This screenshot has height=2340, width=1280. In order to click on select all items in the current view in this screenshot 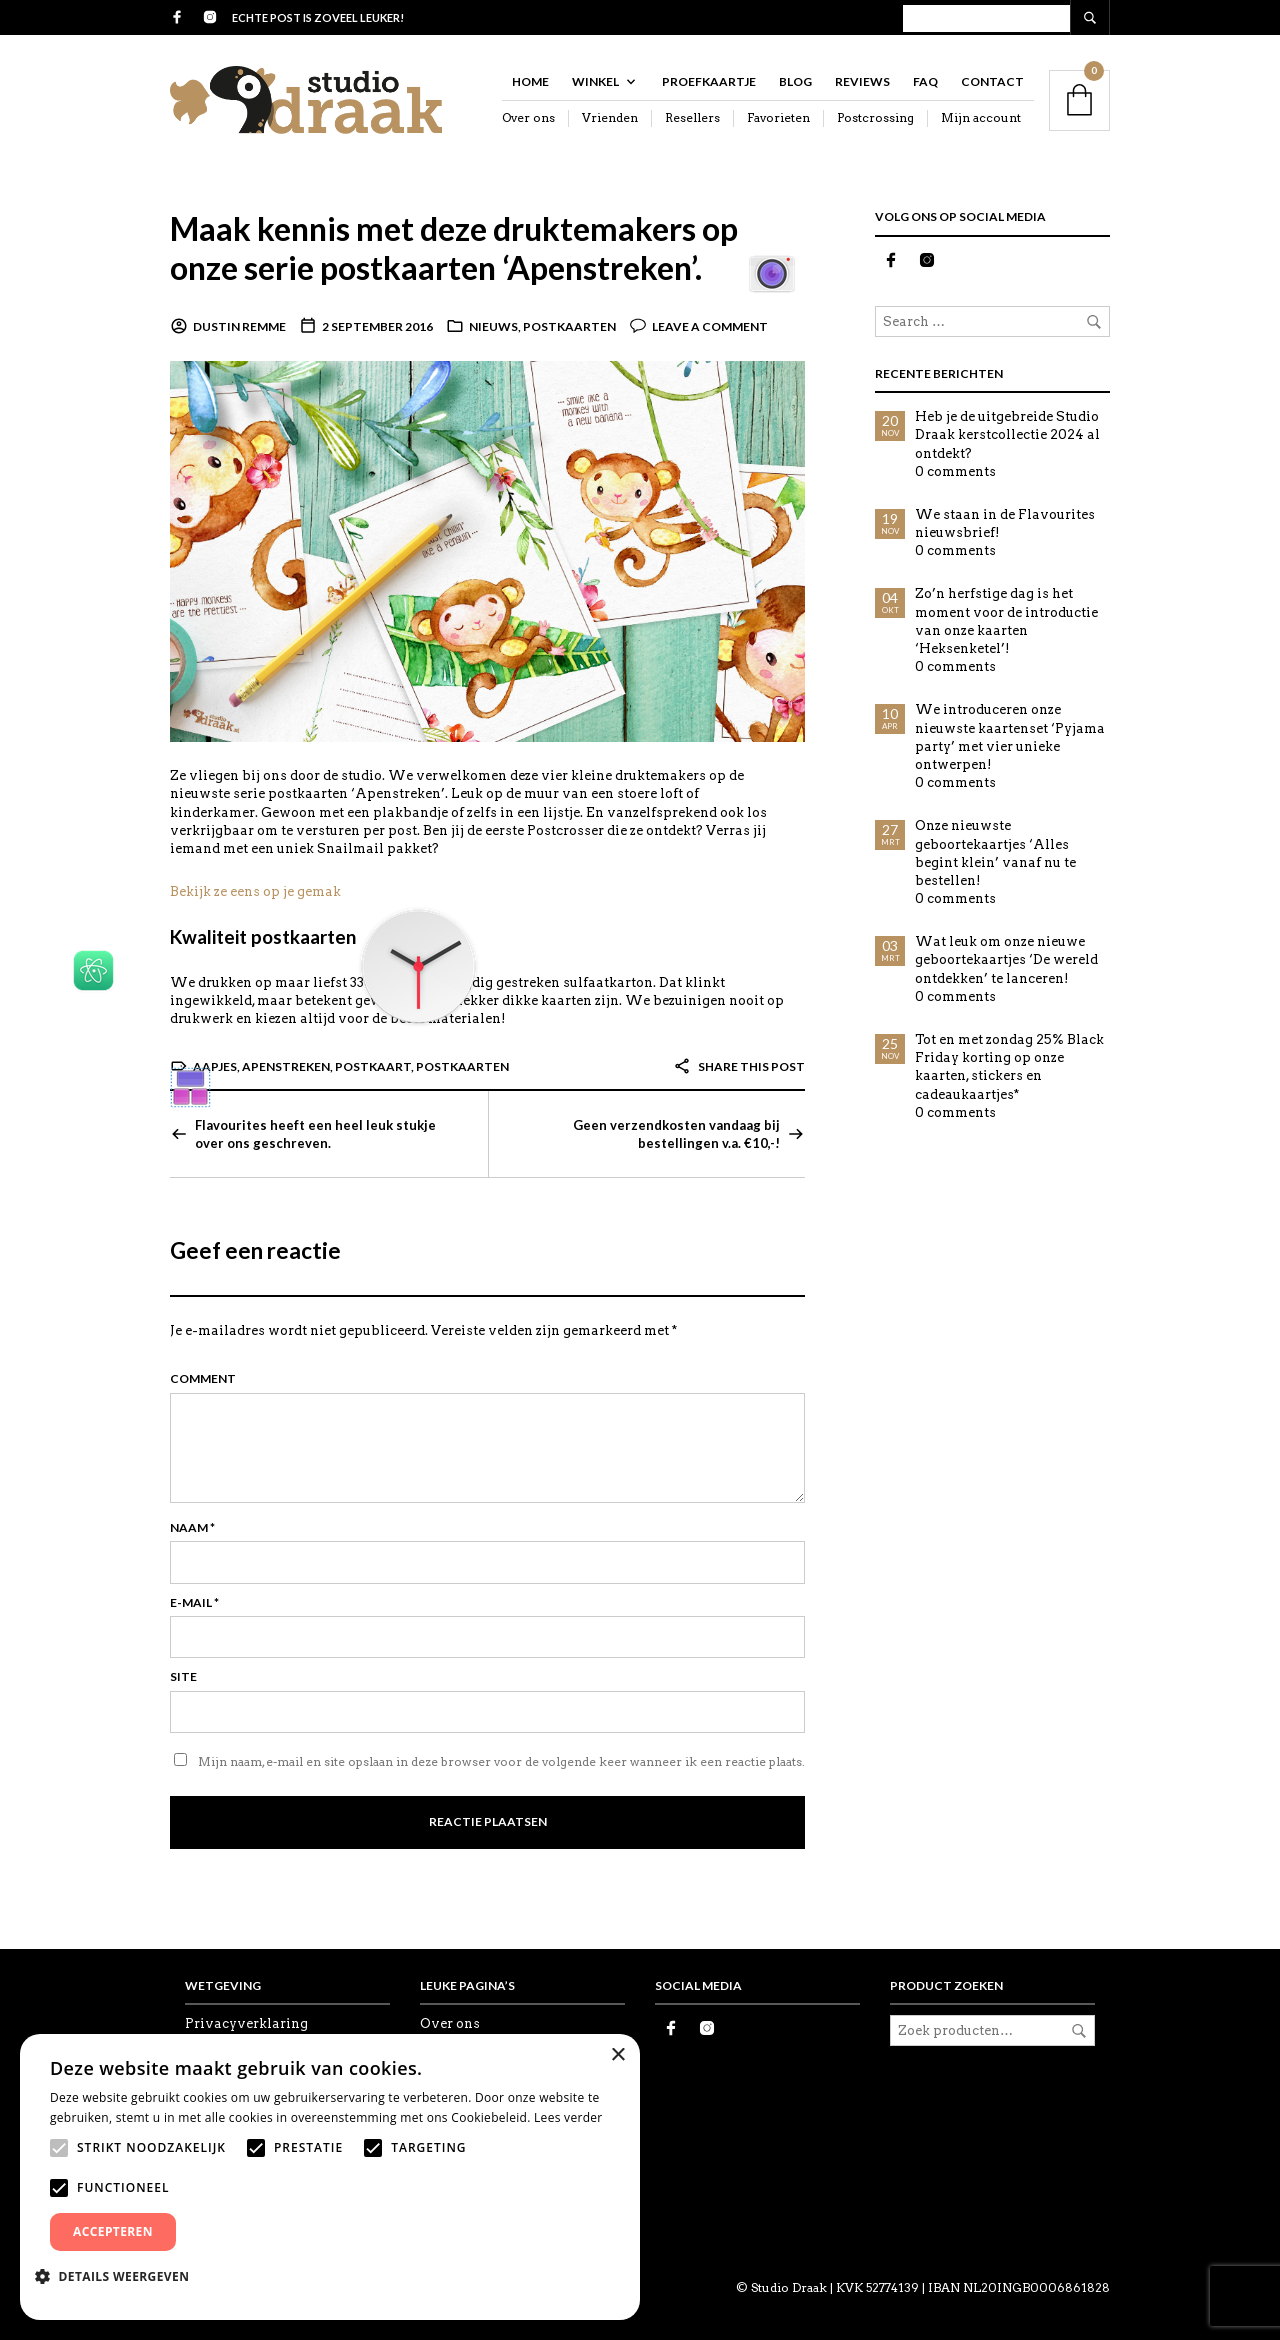, I will do `click(190, 1087)`.